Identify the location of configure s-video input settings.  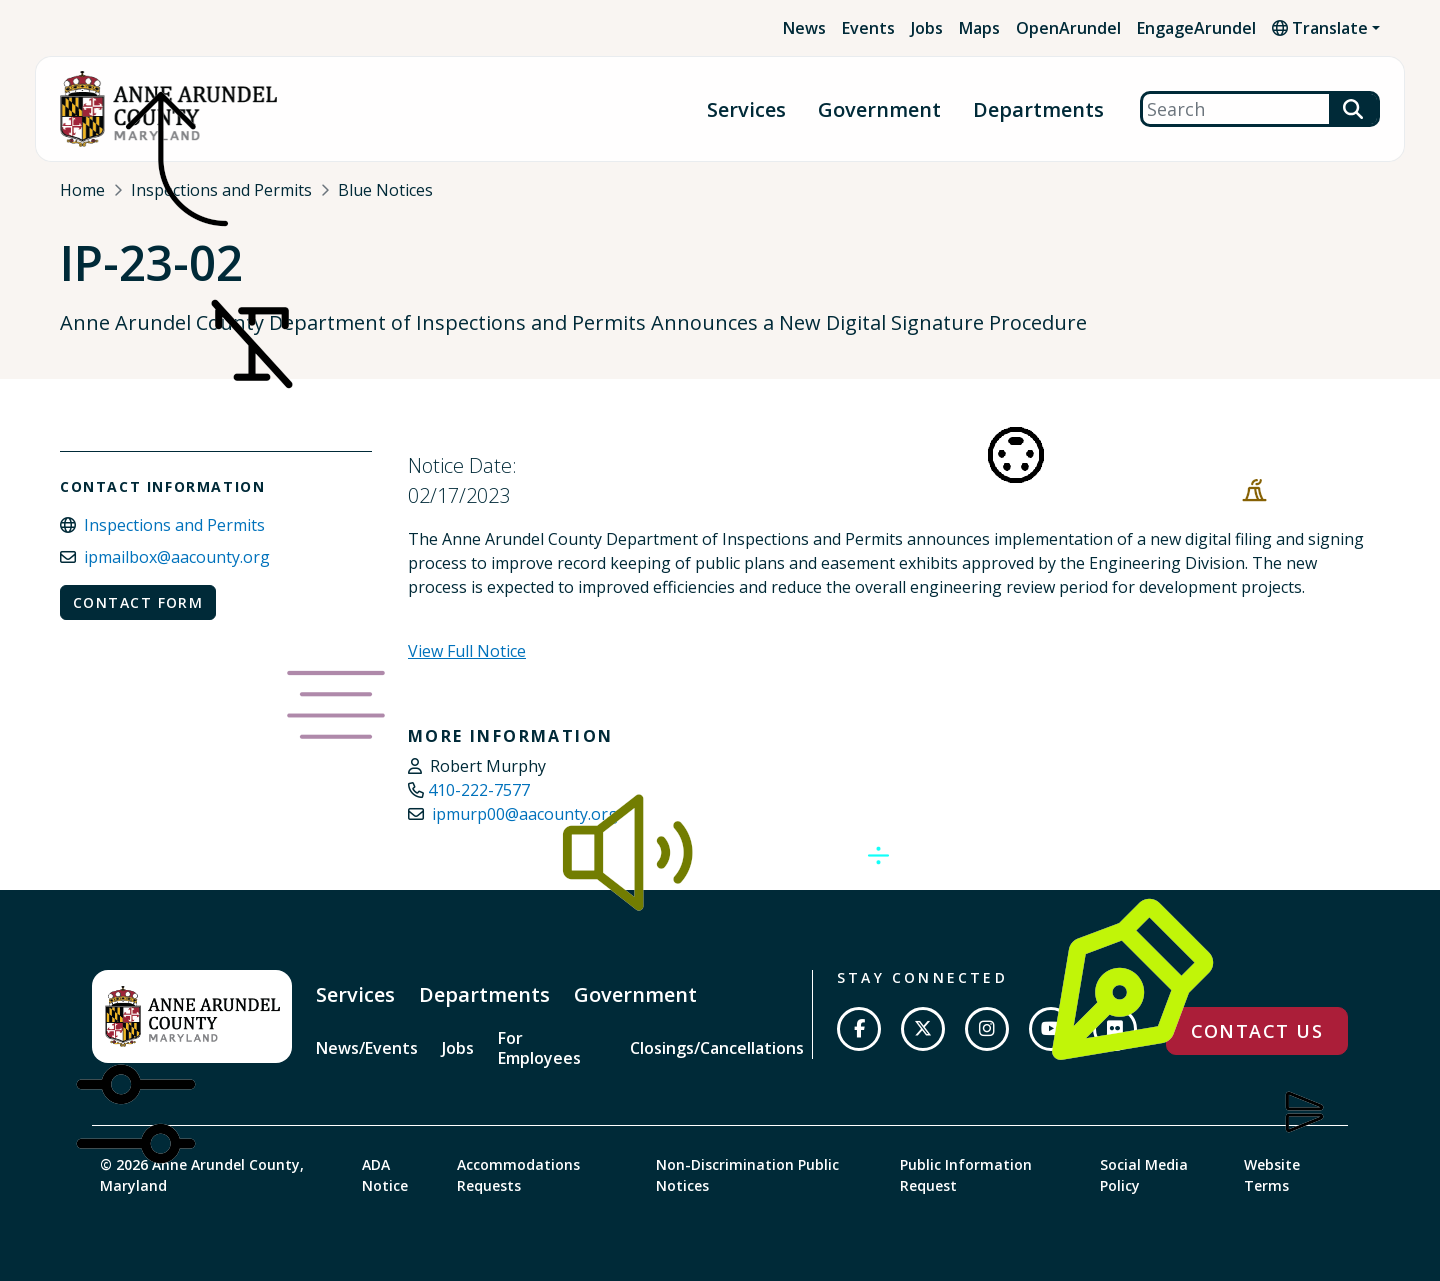
(1016, 455).